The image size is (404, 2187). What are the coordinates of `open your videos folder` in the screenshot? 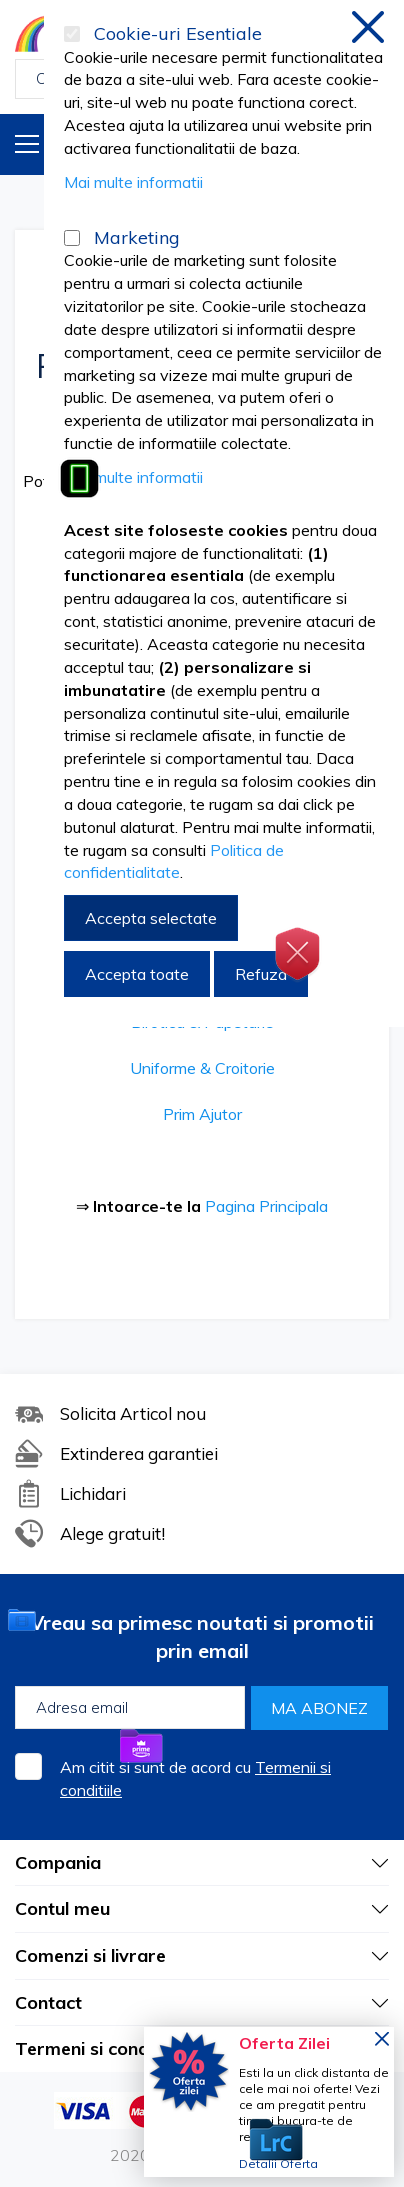 It's located at (22, 1620).